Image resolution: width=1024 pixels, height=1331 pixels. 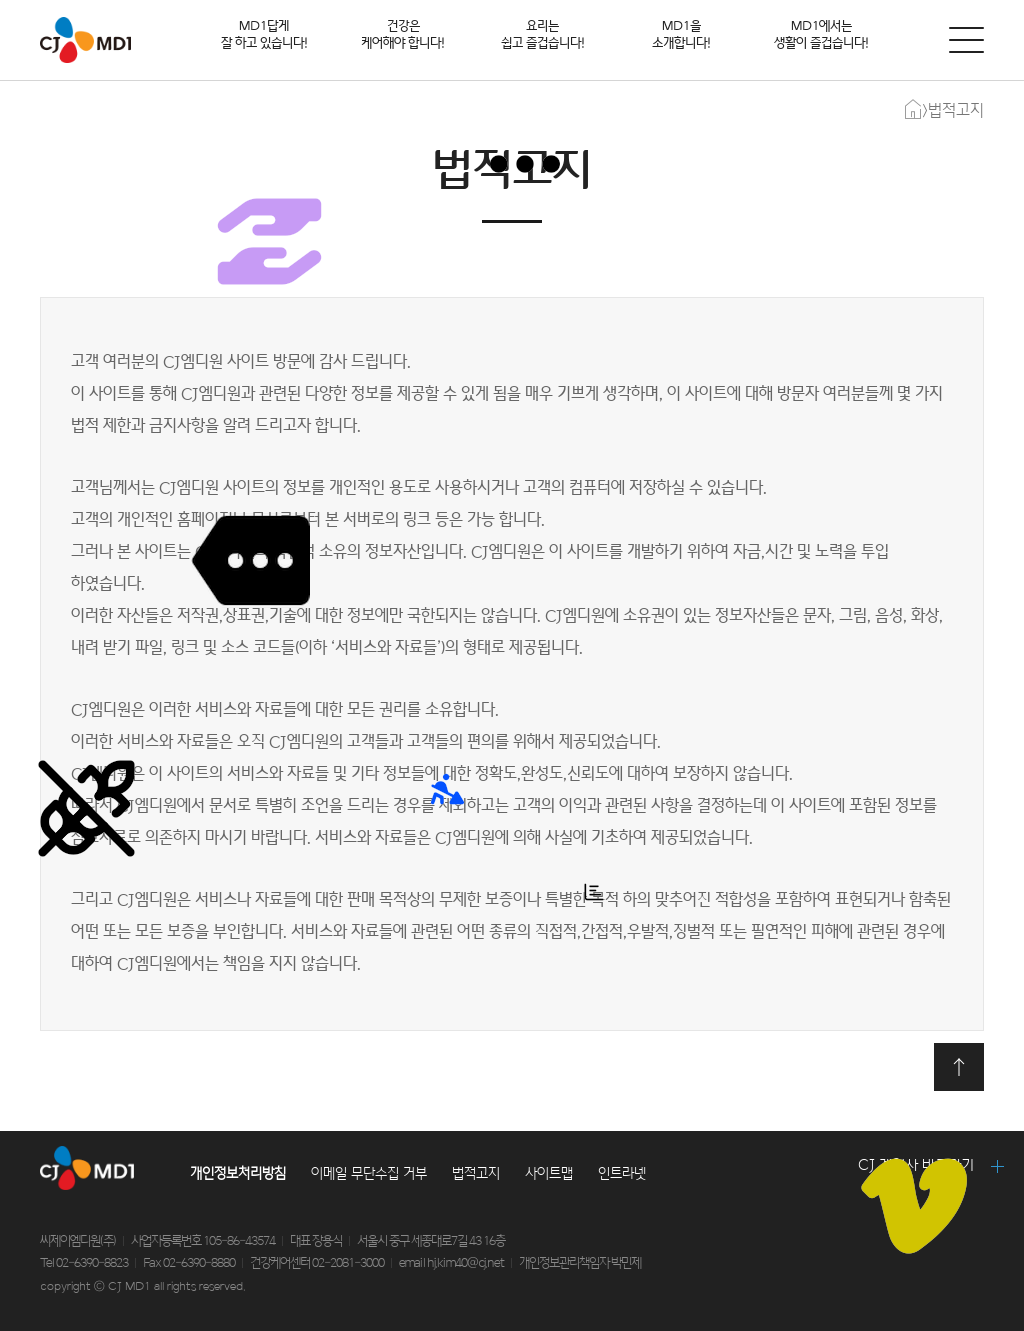 I want to click on access more options or actions, so click(x=525, y=164).